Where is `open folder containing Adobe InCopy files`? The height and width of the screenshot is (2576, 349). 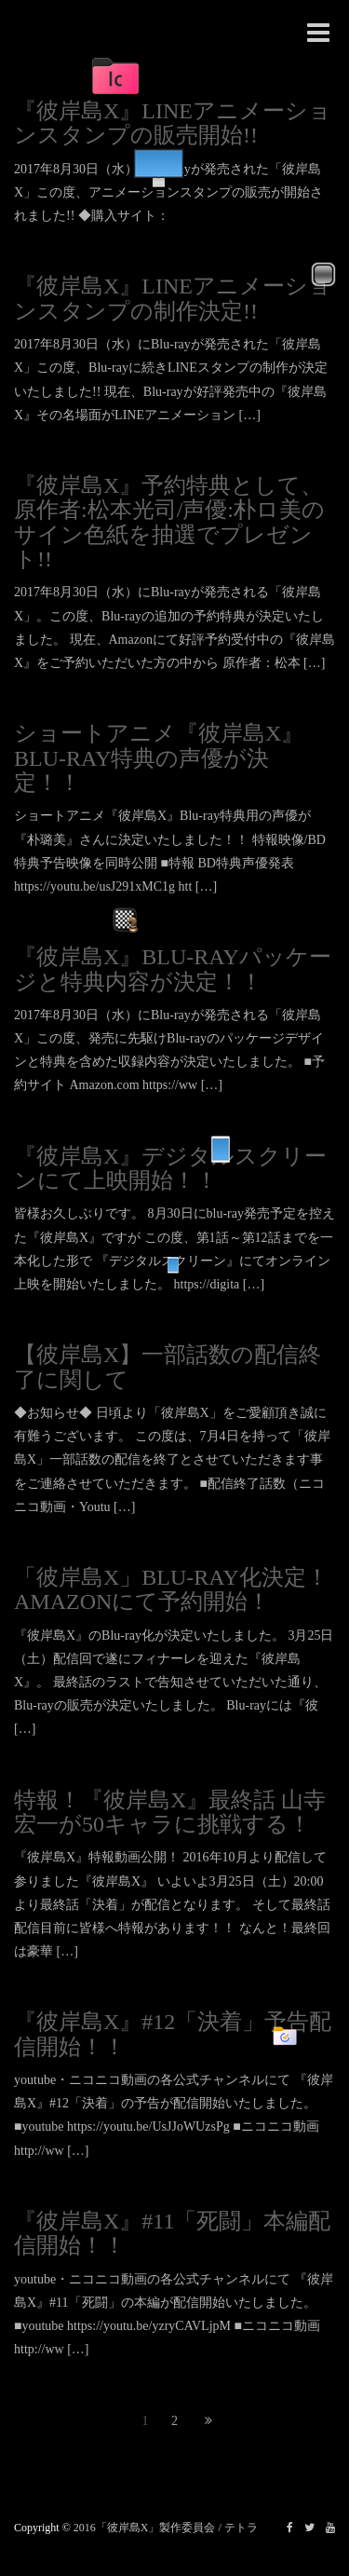 open folder containing Adobe InCopy files is located at coordinates (115, 77).